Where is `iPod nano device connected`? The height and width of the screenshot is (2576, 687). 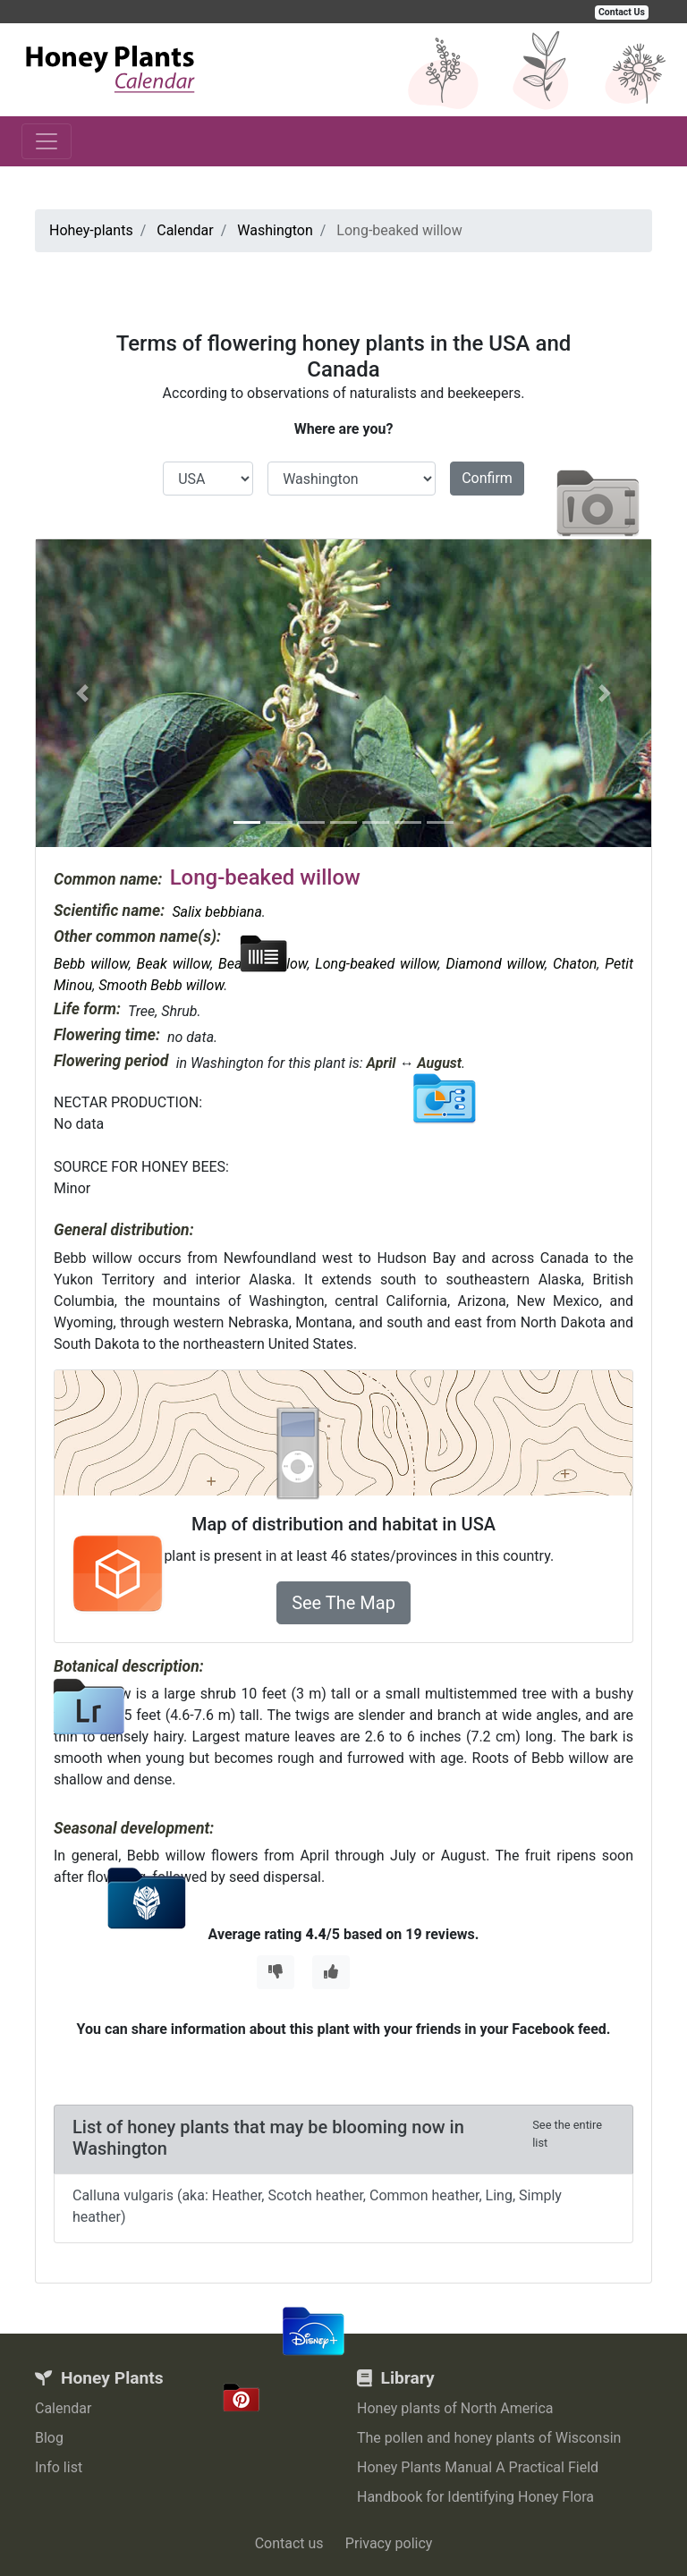
iPod nano device connected is located at coordinates (298, 1453).